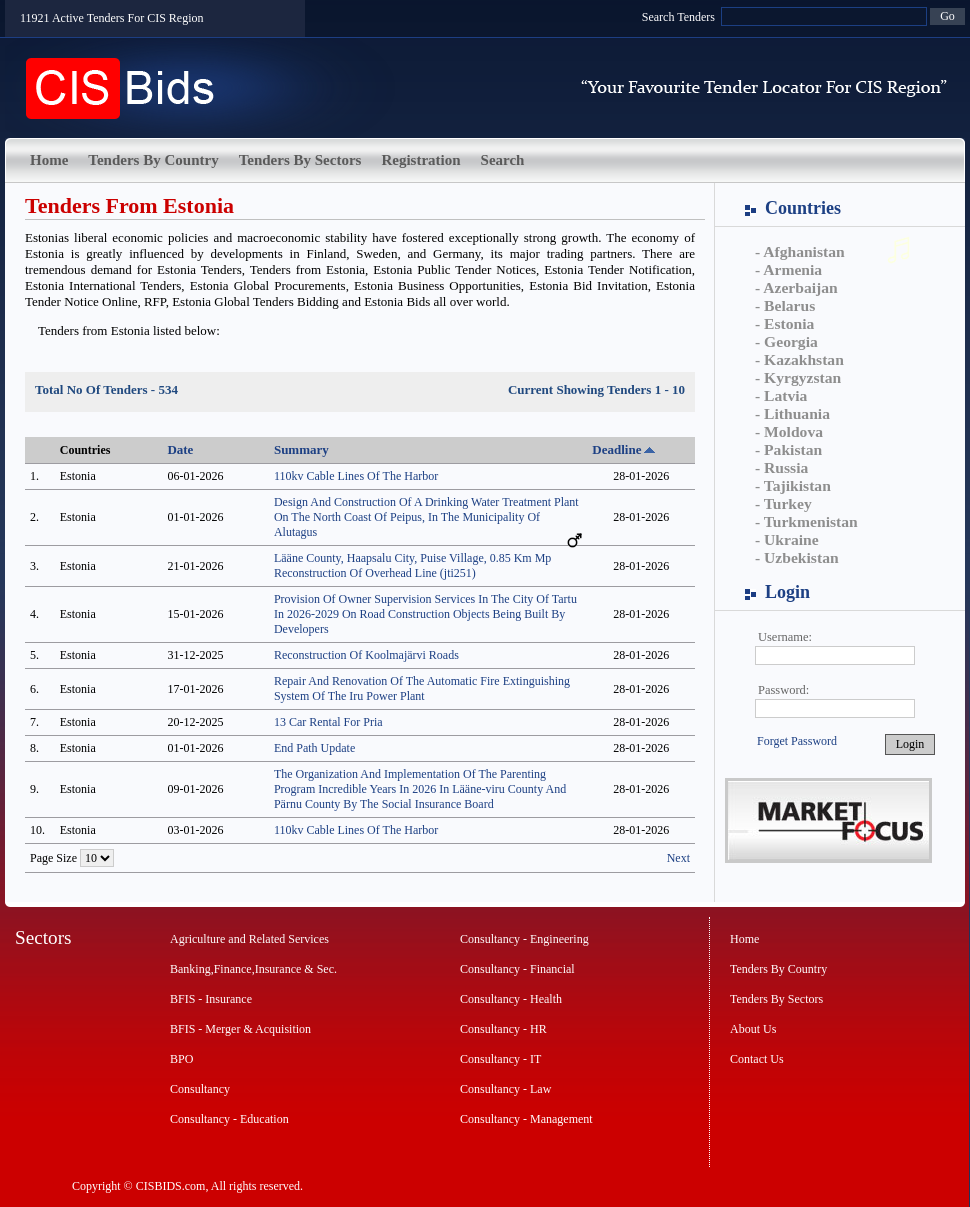 This screenshot has width=970, height=1207. I want to click on indicates androgynous or non-binary gender identity, so click(575, 540).